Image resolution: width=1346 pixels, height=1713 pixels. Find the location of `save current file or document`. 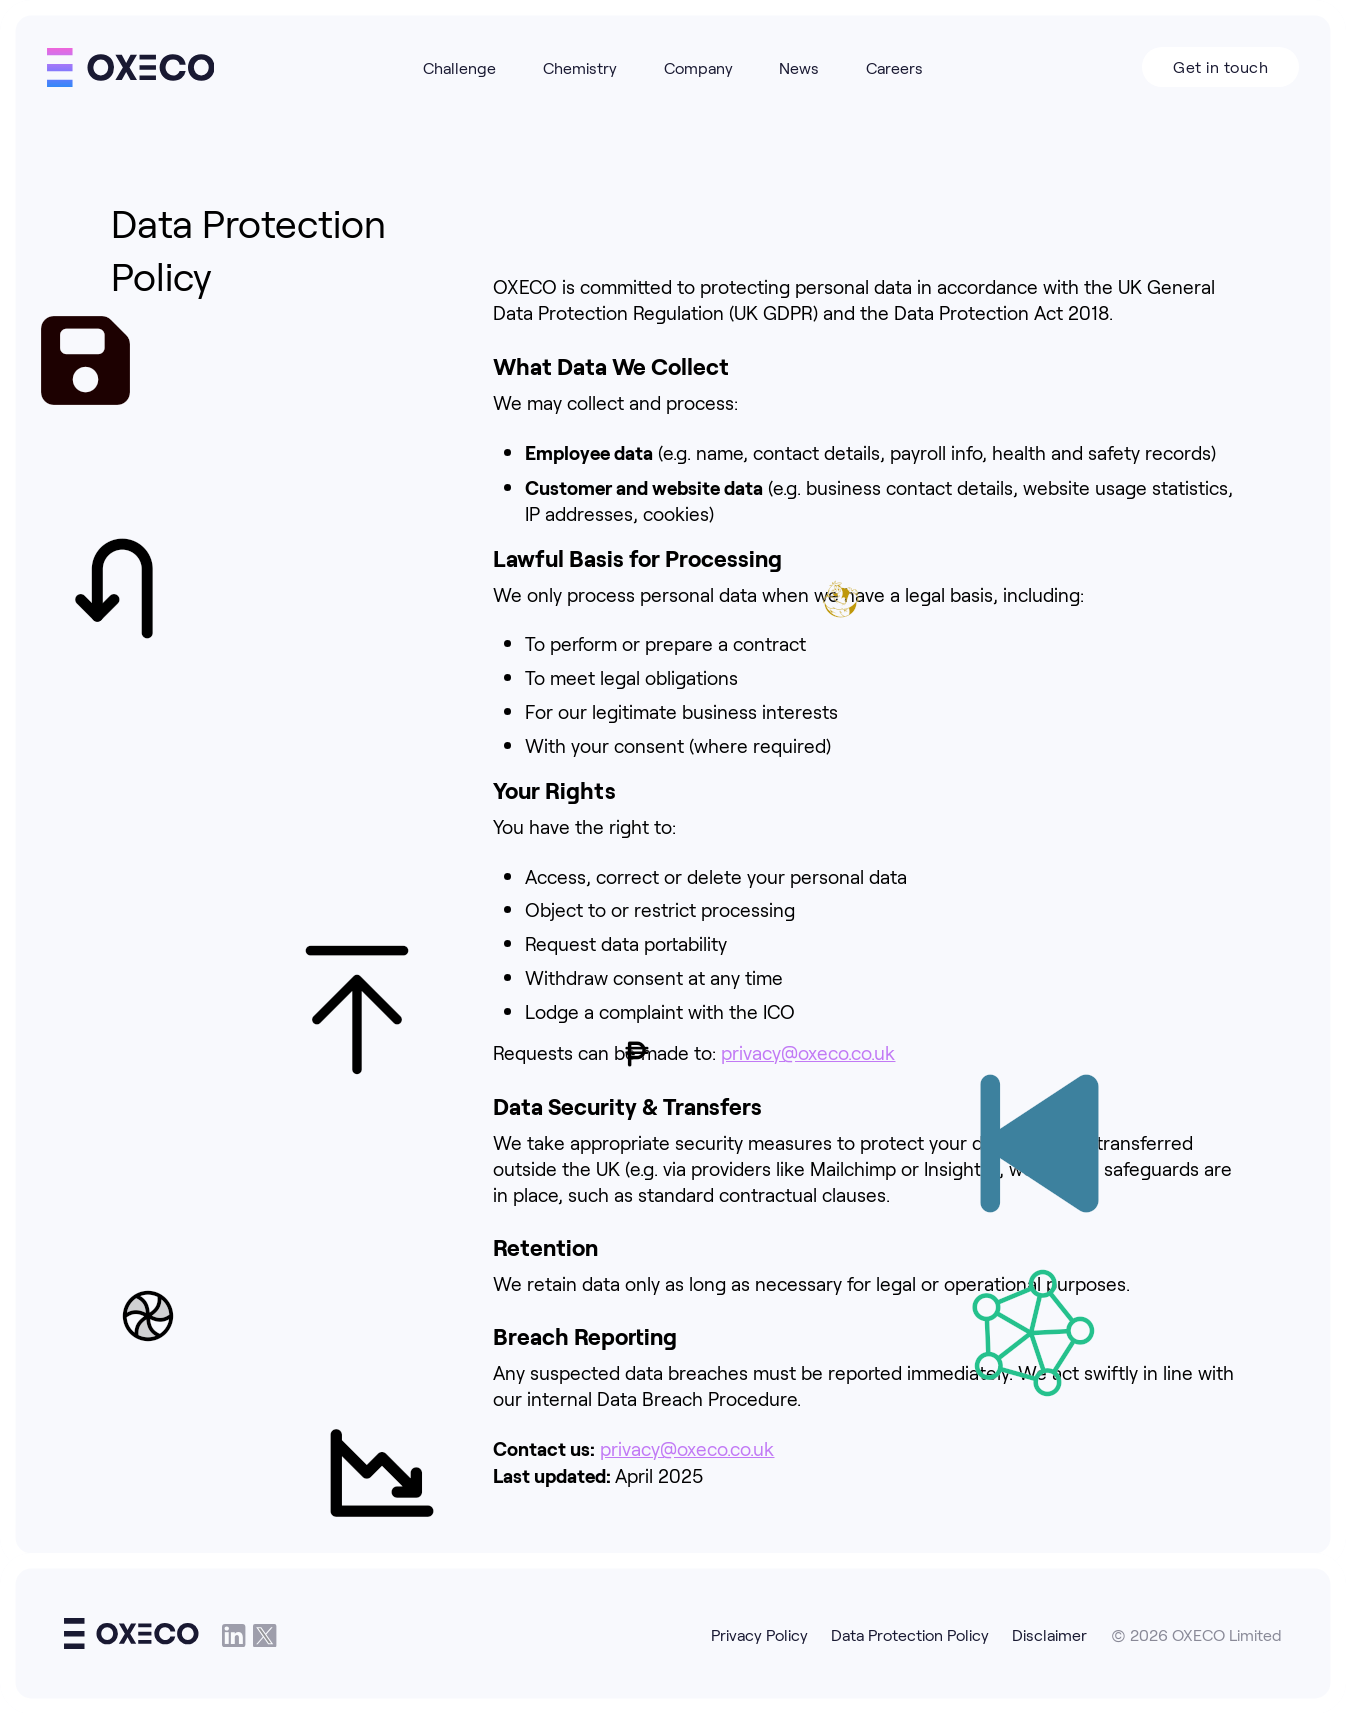

save current file or document is located at coordinates (85, 360).